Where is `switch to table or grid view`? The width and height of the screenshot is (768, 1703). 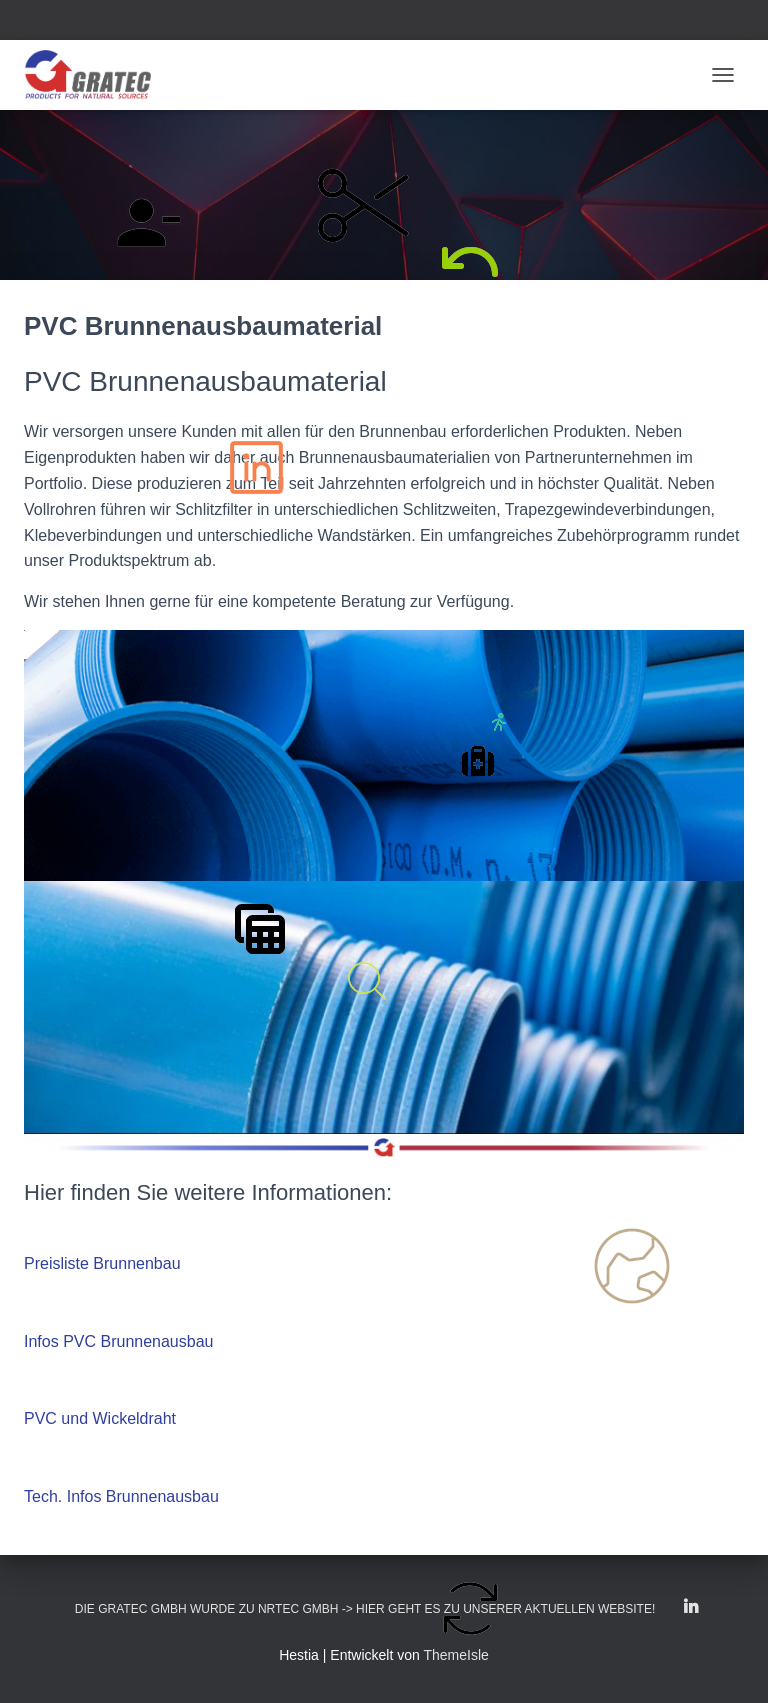 switch to table or grid view is located at coordinates (260, 929).